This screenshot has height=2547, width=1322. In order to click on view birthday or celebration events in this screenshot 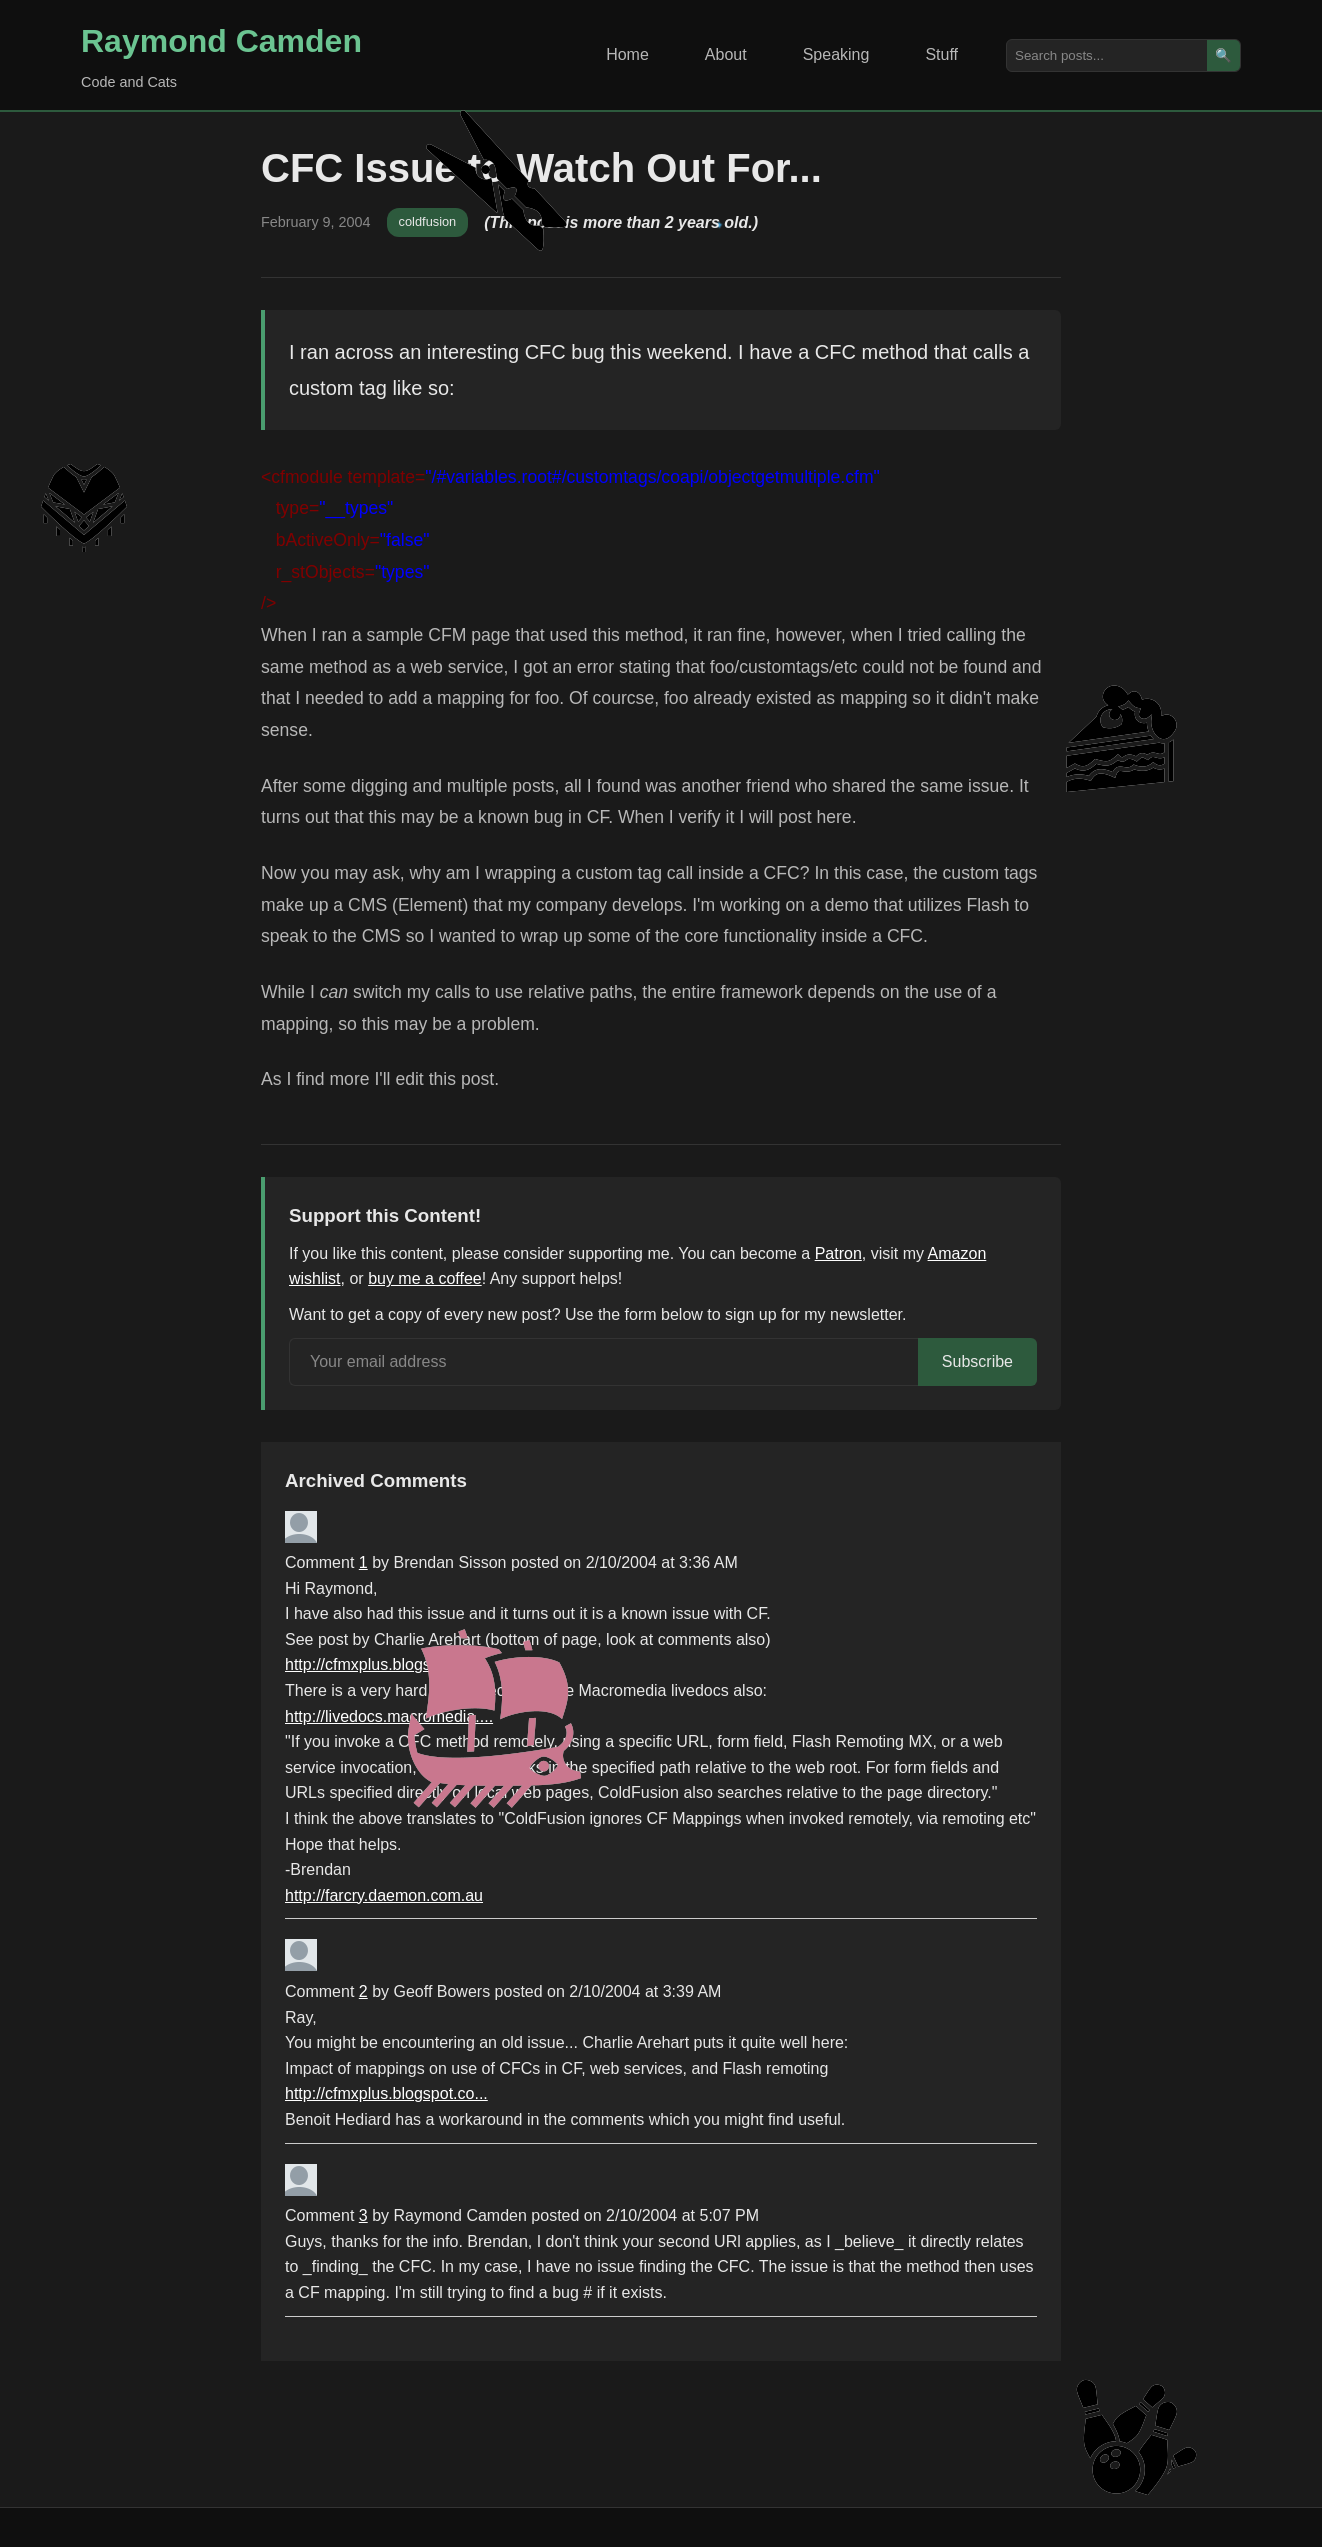, I will do `click(1121, 740)`.